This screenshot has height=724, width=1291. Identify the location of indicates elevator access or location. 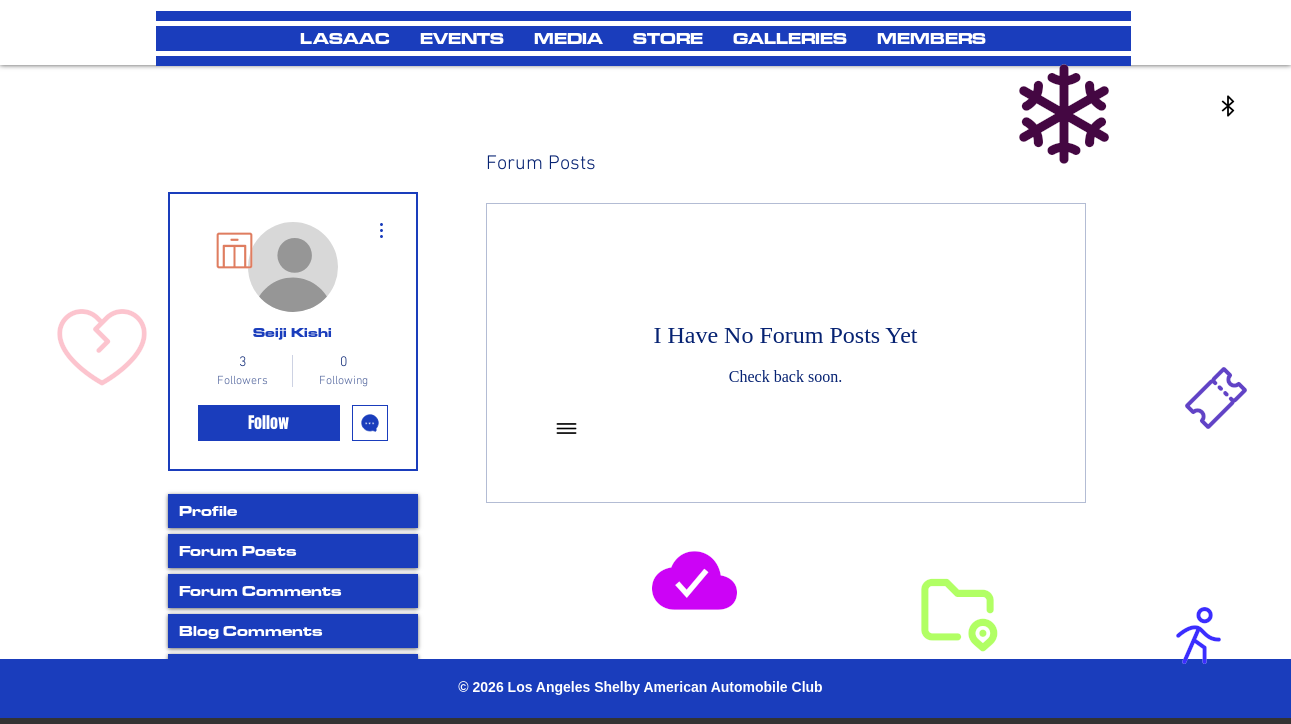
(234, 250).